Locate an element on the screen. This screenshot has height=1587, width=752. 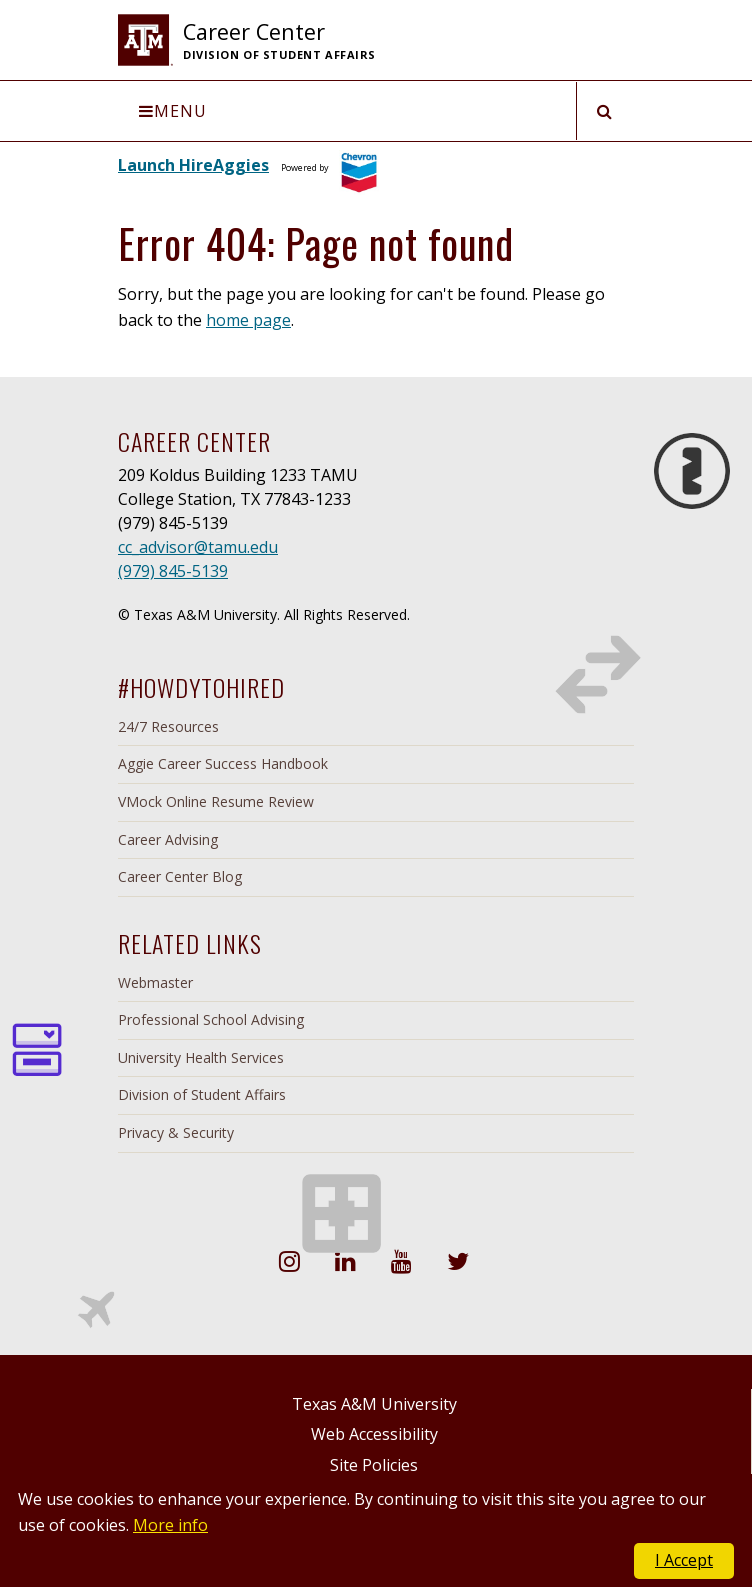
indicates airplane mode is enabled is located at coordinates (96, 1310).